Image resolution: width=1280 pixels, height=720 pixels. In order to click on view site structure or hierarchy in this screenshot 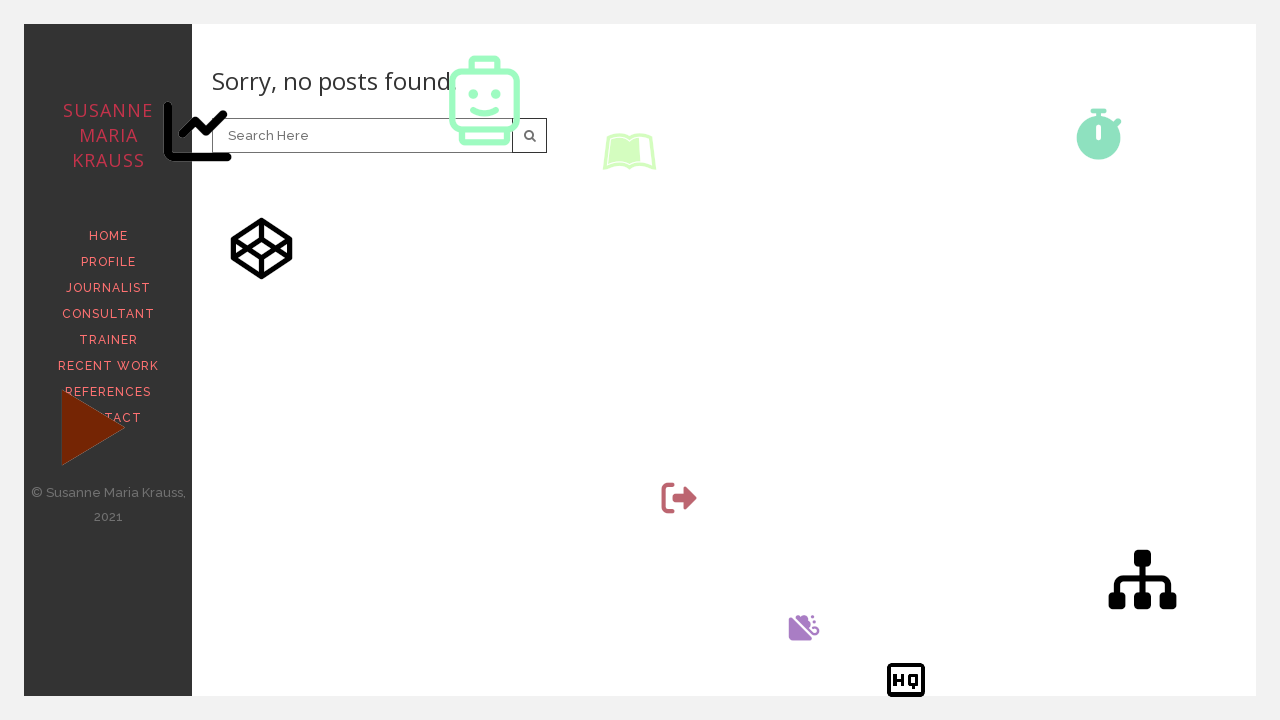, I will do `click(1142, 579)`.